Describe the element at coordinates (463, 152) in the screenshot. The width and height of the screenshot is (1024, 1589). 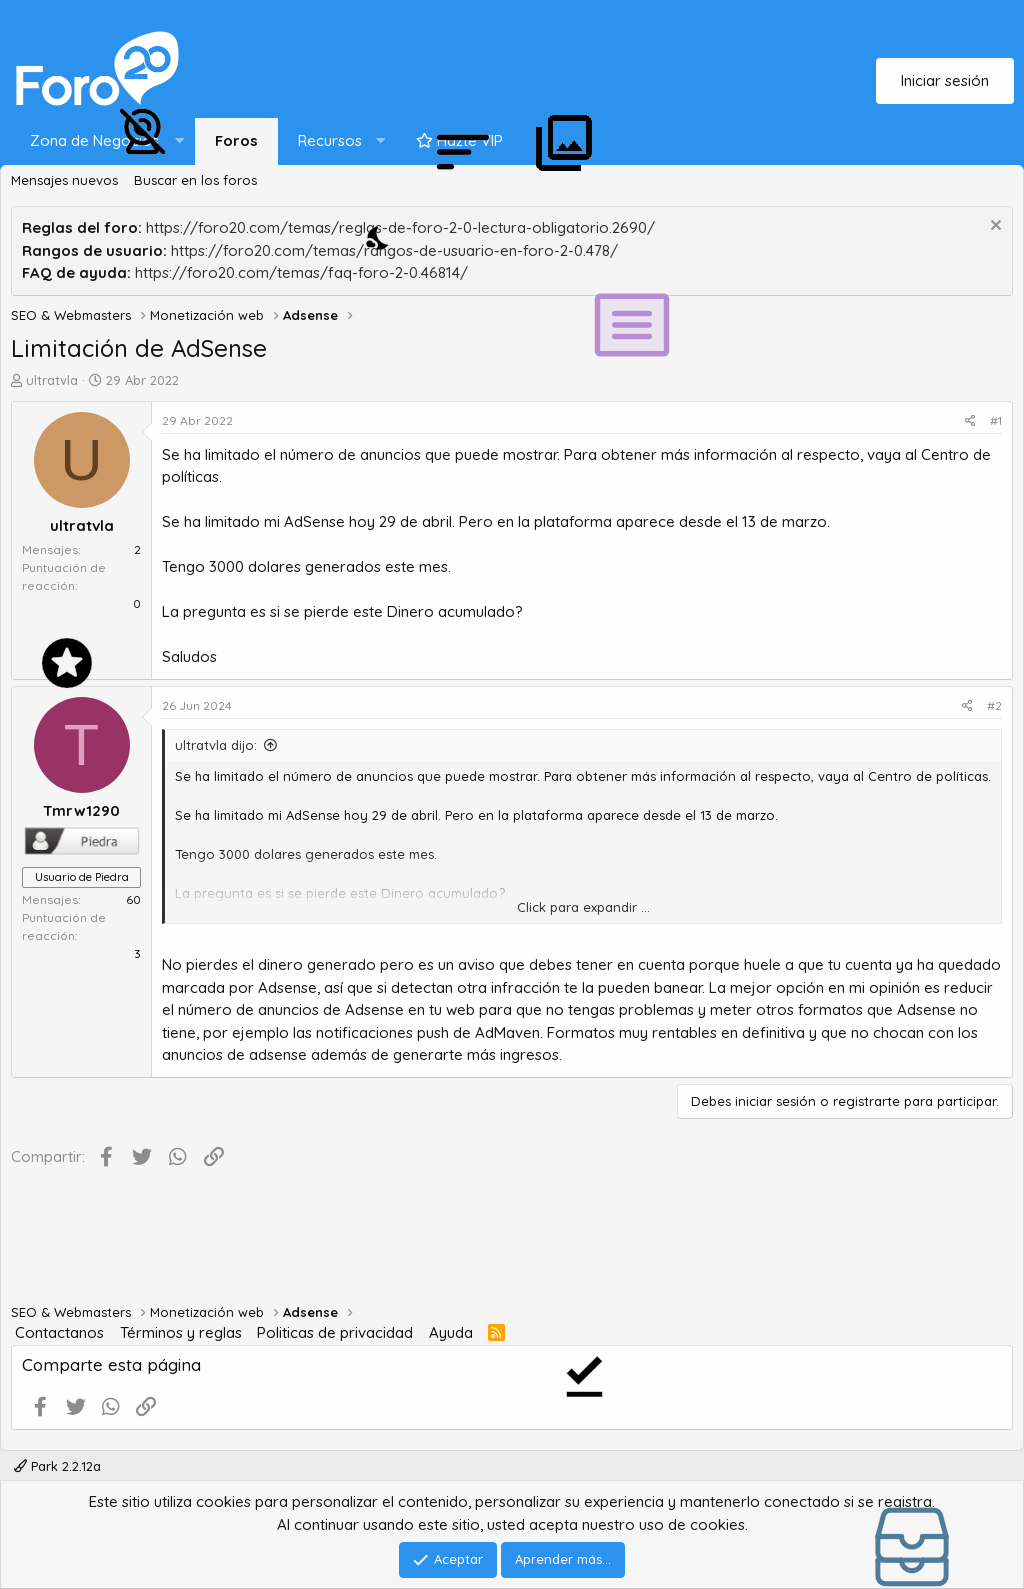
I see `sort items in a list` at that location.